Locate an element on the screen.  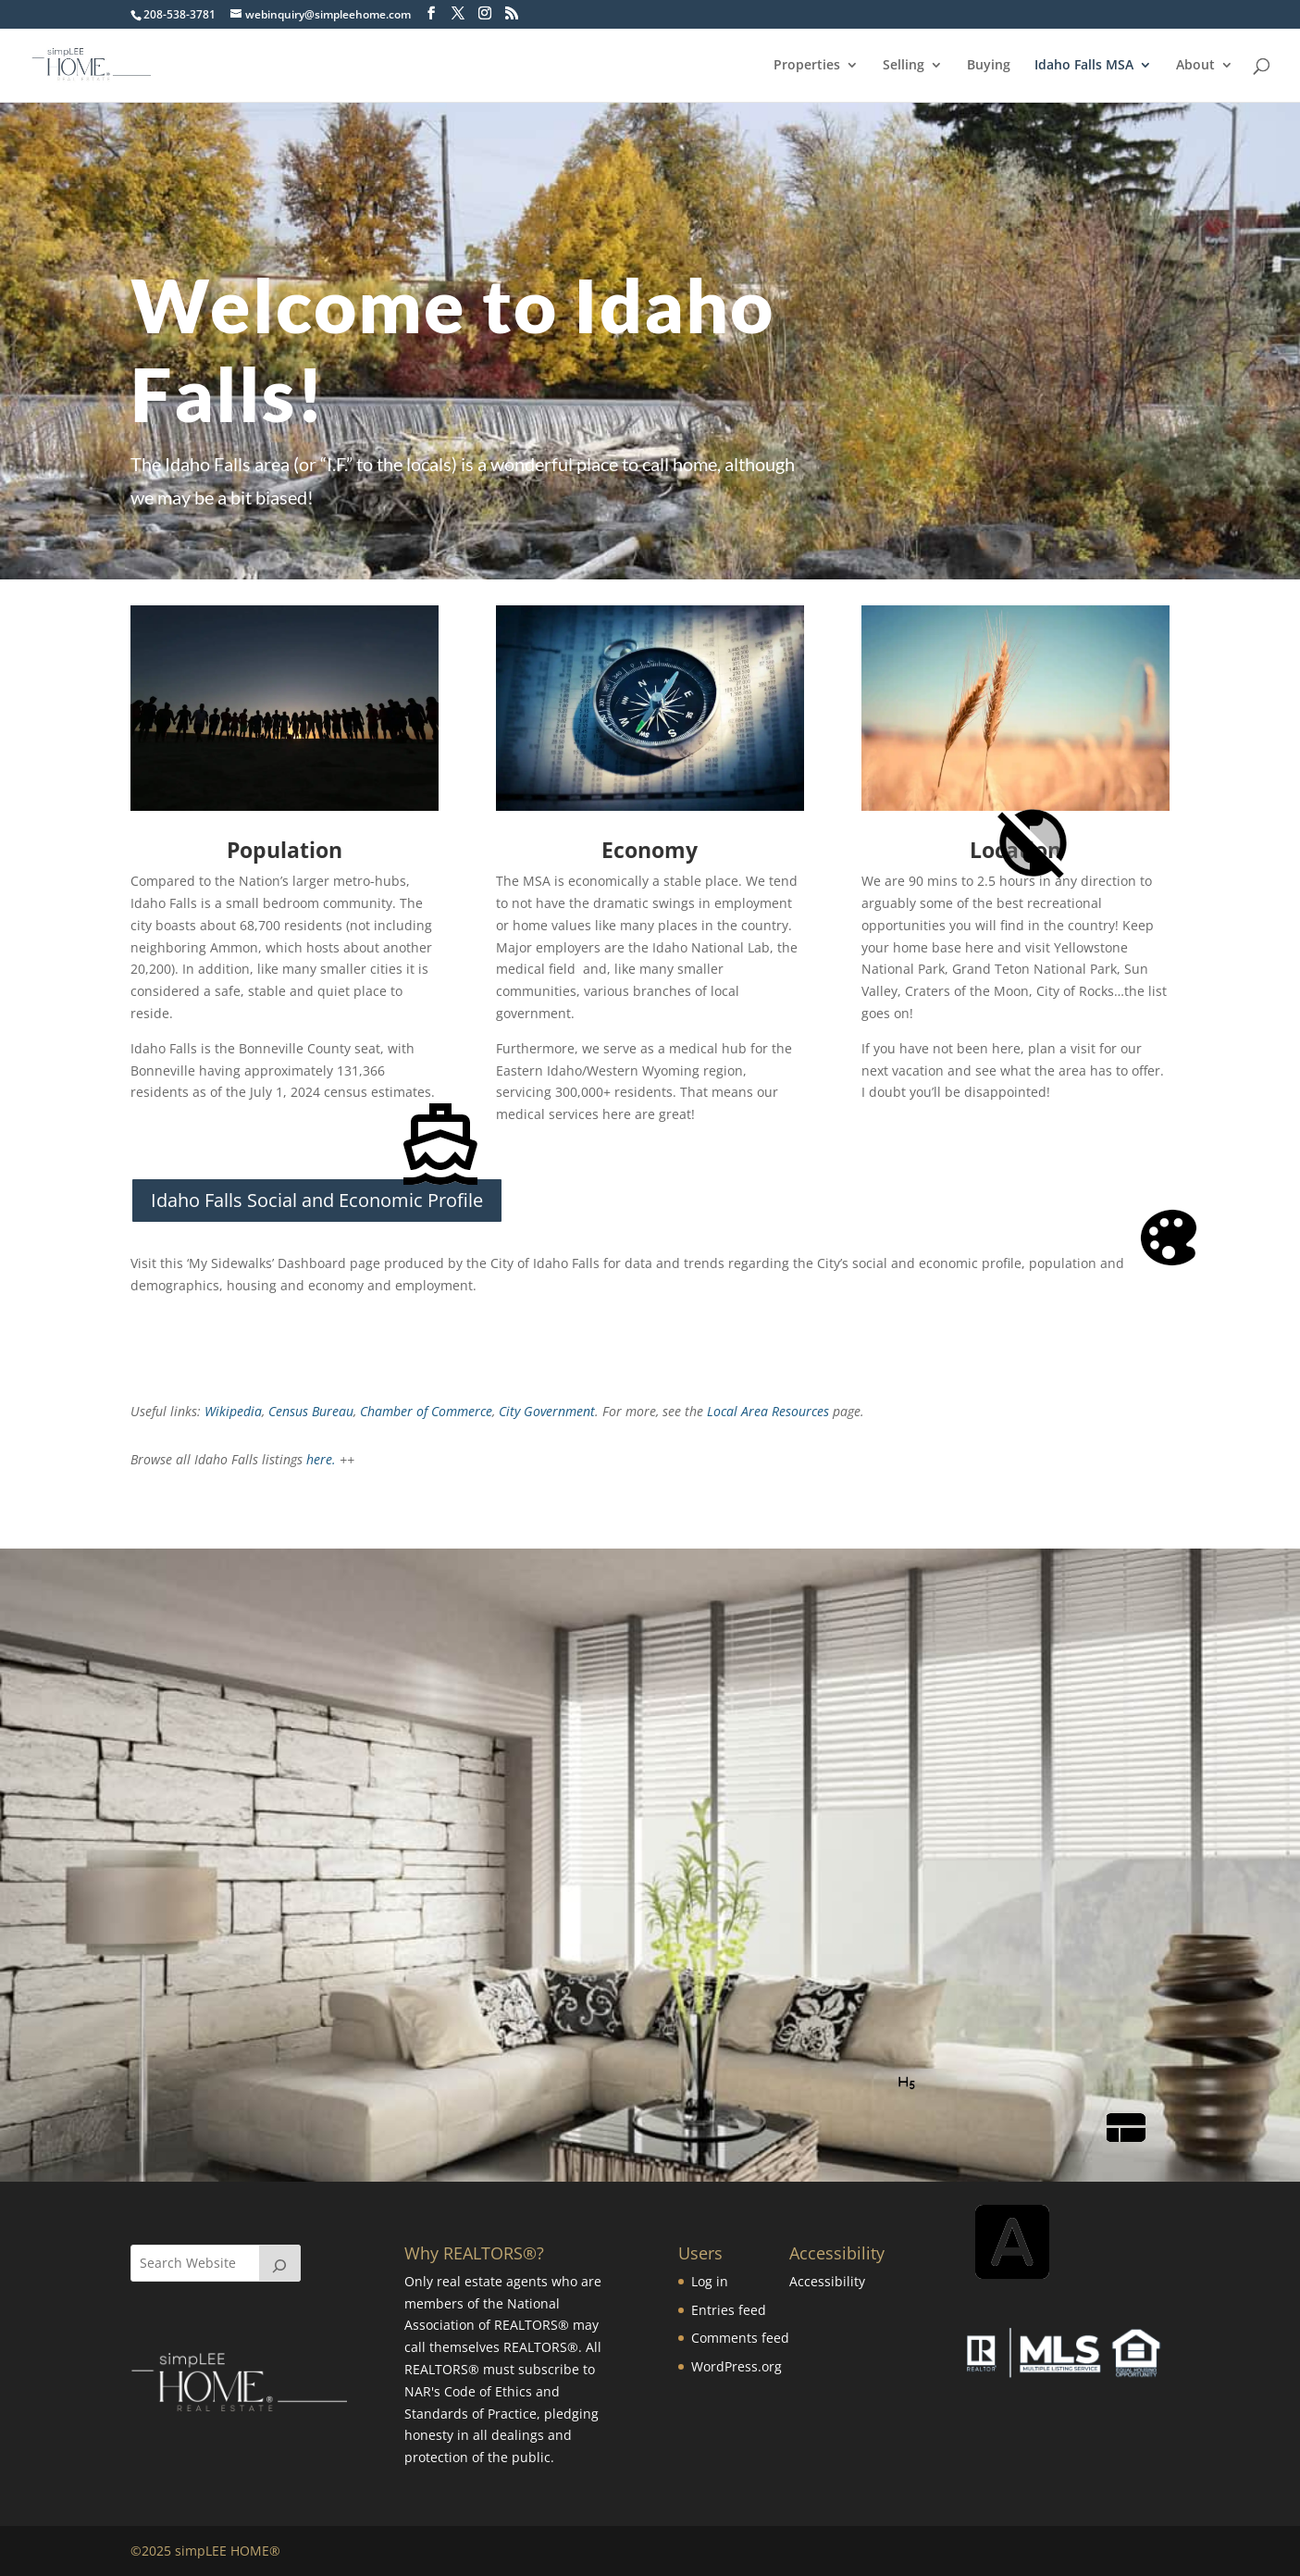
download or install a new font is located at coordinates (1012, 2242).